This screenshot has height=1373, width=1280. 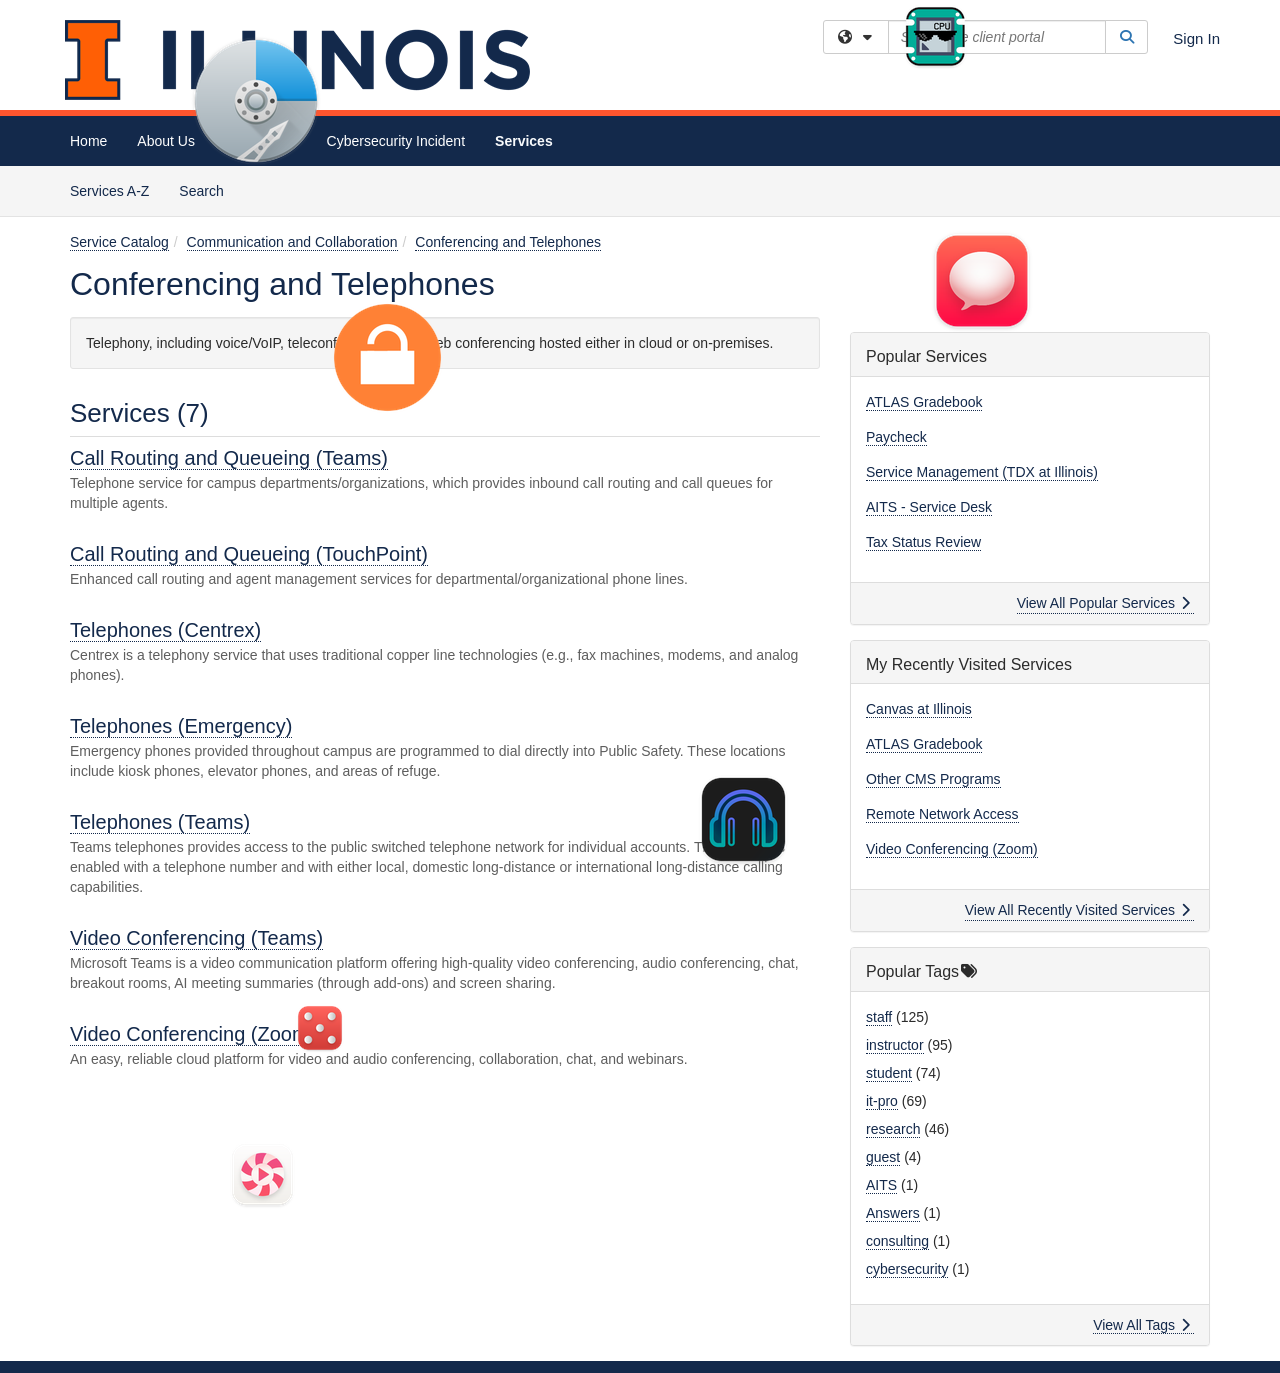 I want to click on open lollypop music player, so click(x=262, y=1174).